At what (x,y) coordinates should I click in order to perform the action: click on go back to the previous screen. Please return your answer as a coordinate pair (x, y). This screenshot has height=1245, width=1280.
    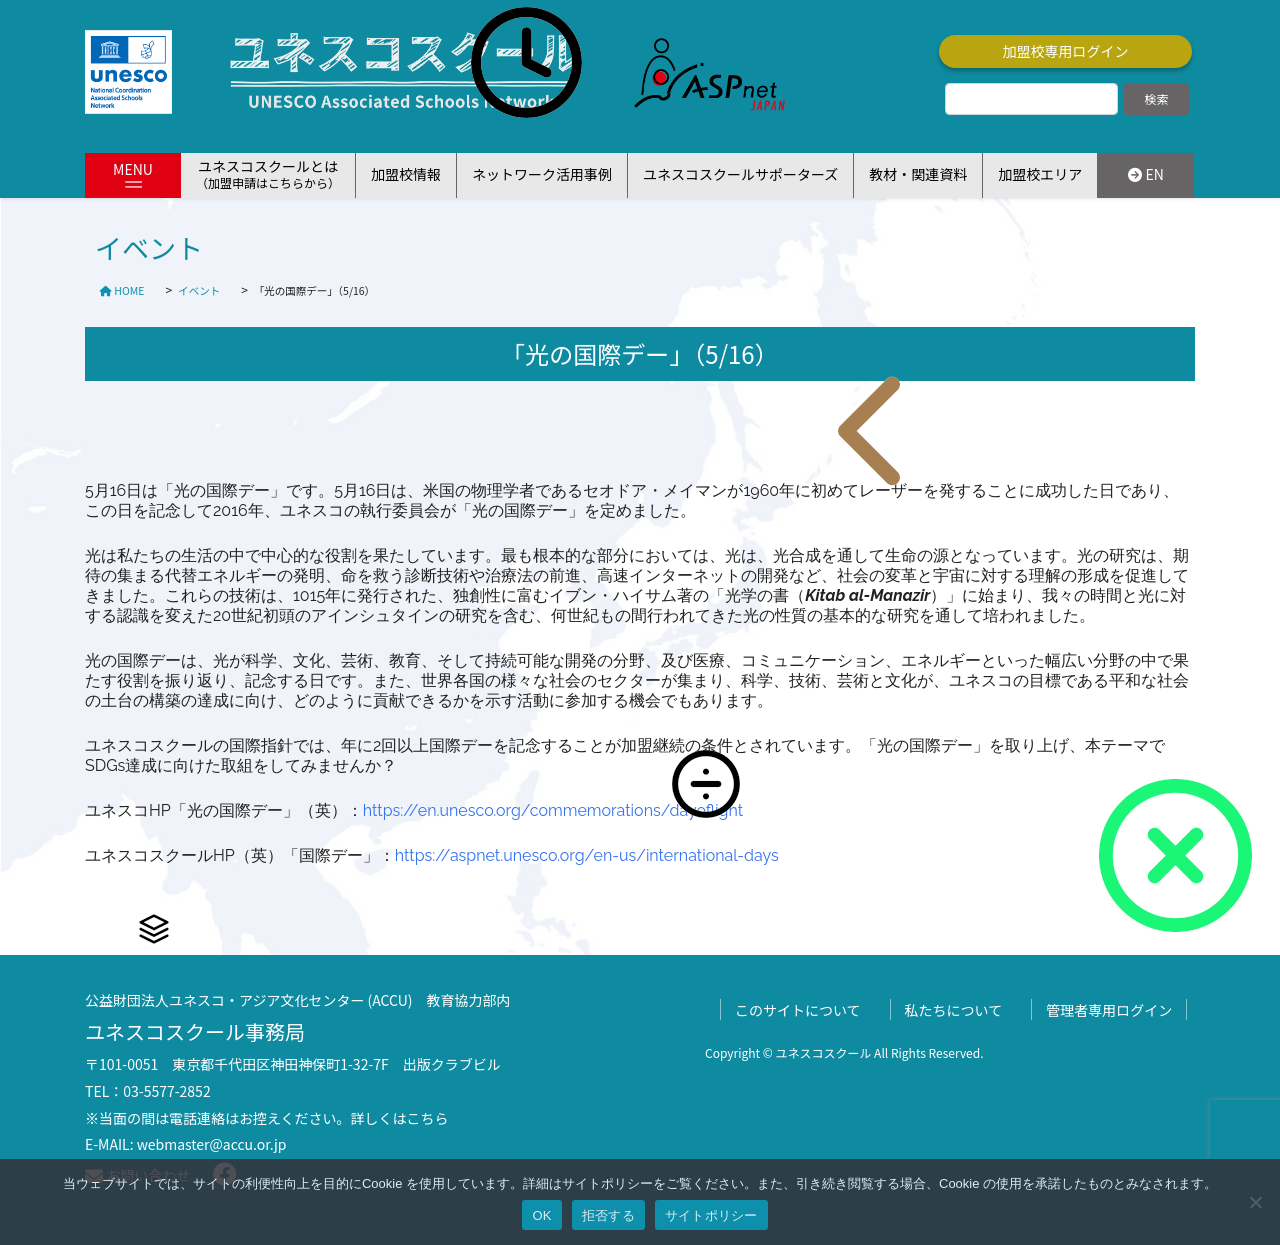
    Looking at the image, I should click on (869, 431).